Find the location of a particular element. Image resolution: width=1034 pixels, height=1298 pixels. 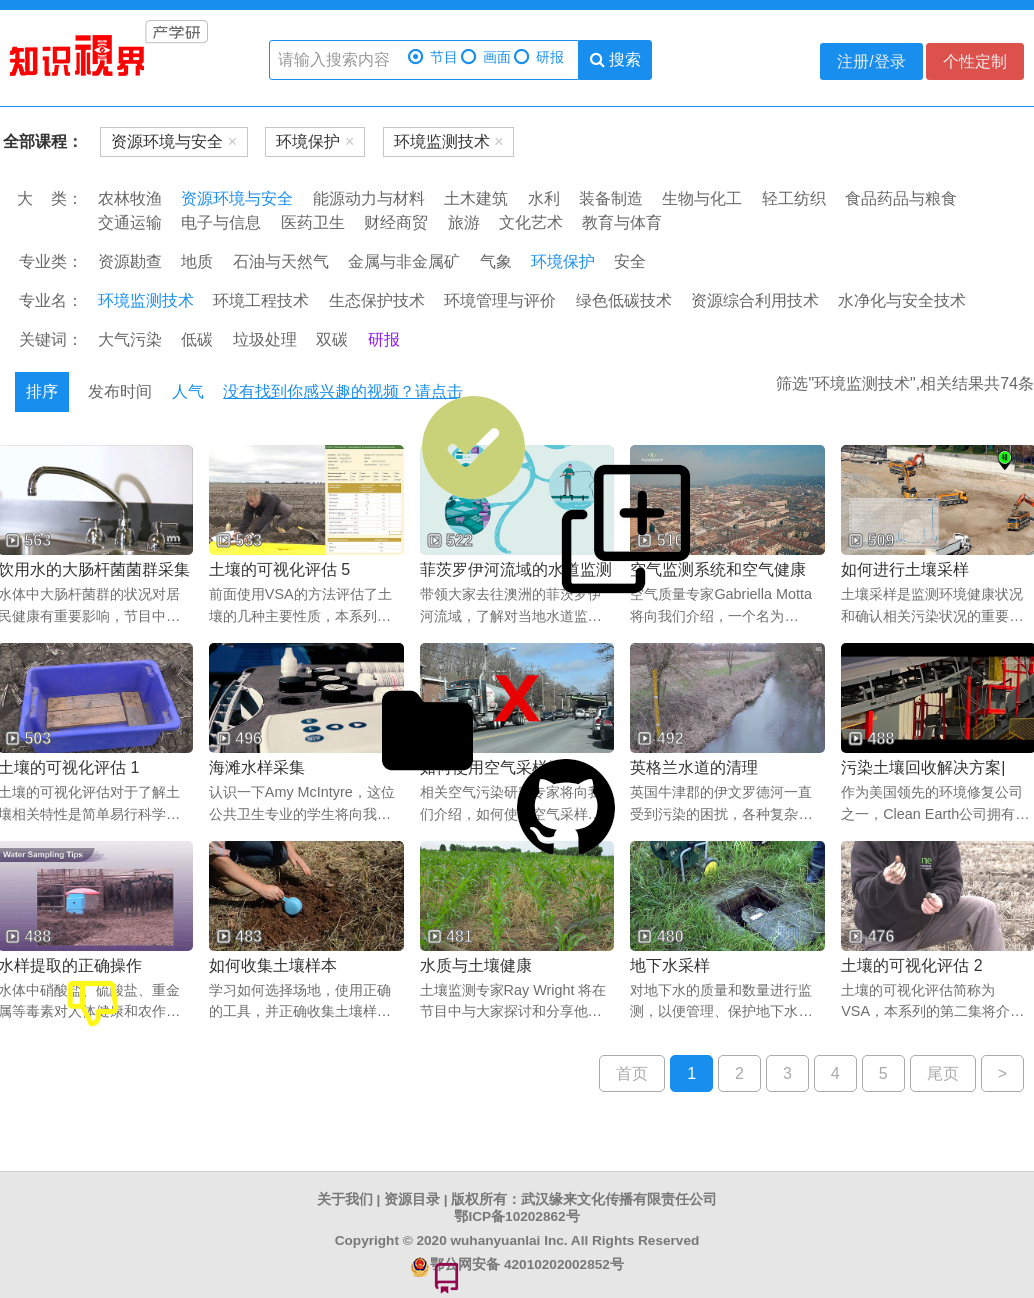

open folder or directory is located at coordinates (427, 730).